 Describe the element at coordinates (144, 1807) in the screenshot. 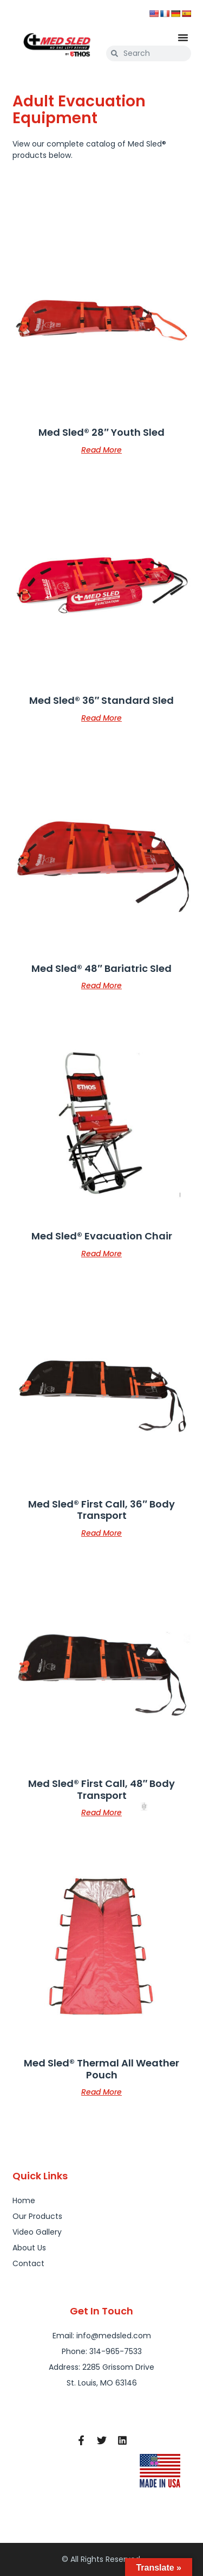

I see `an SQL database file` at that location.